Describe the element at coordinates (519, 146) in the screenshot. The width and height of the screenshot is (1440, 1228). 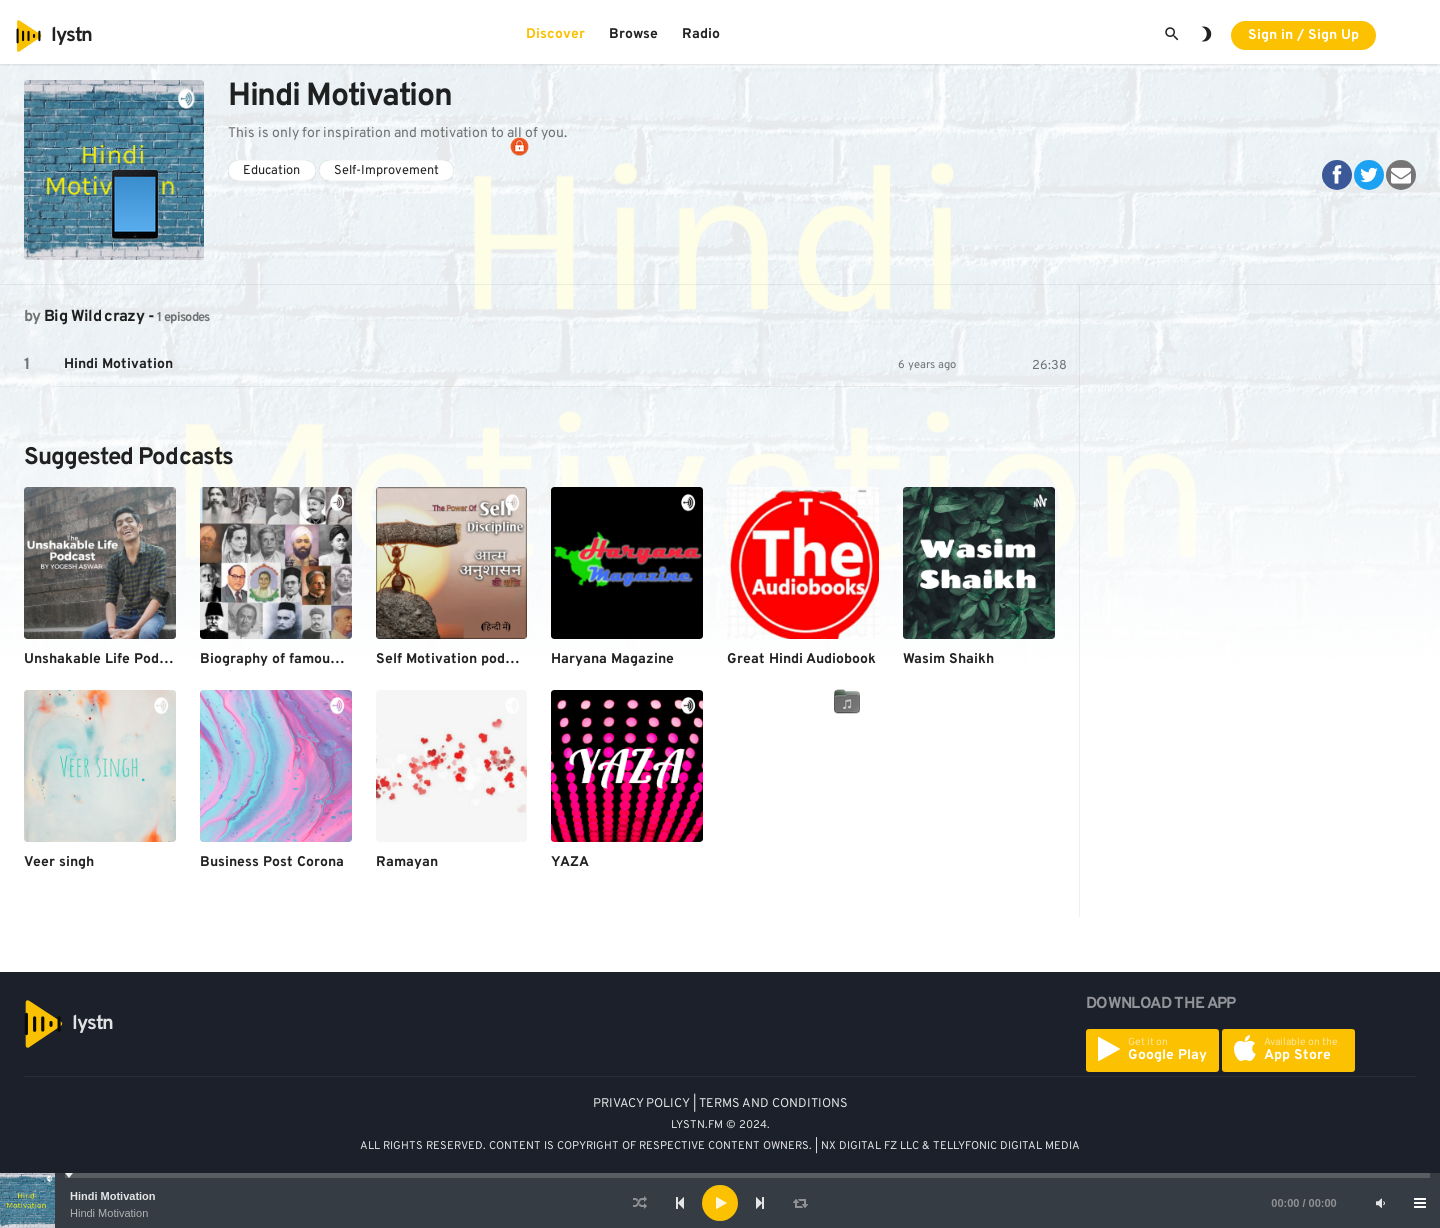
I see `lock your screen` at that location.